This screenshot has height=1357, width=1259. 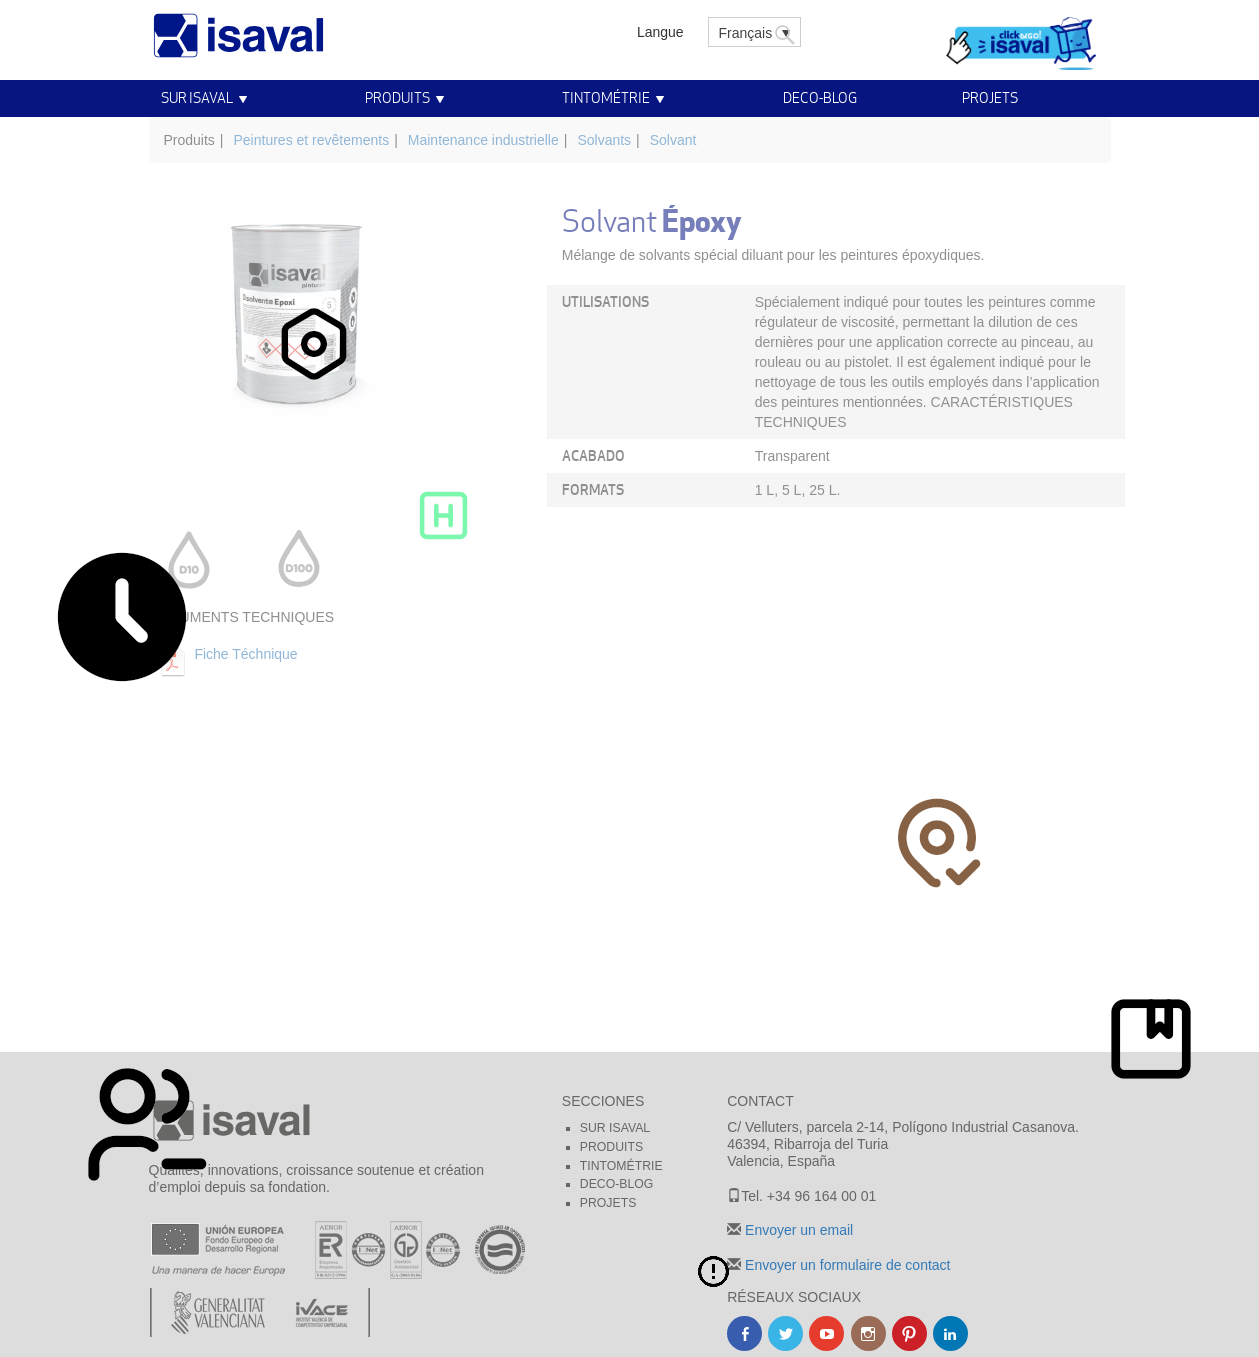 What do you see at coordinates (122, 617) in the screenshot?
I see `view time or clock settings` at bounding box center [122, 617].